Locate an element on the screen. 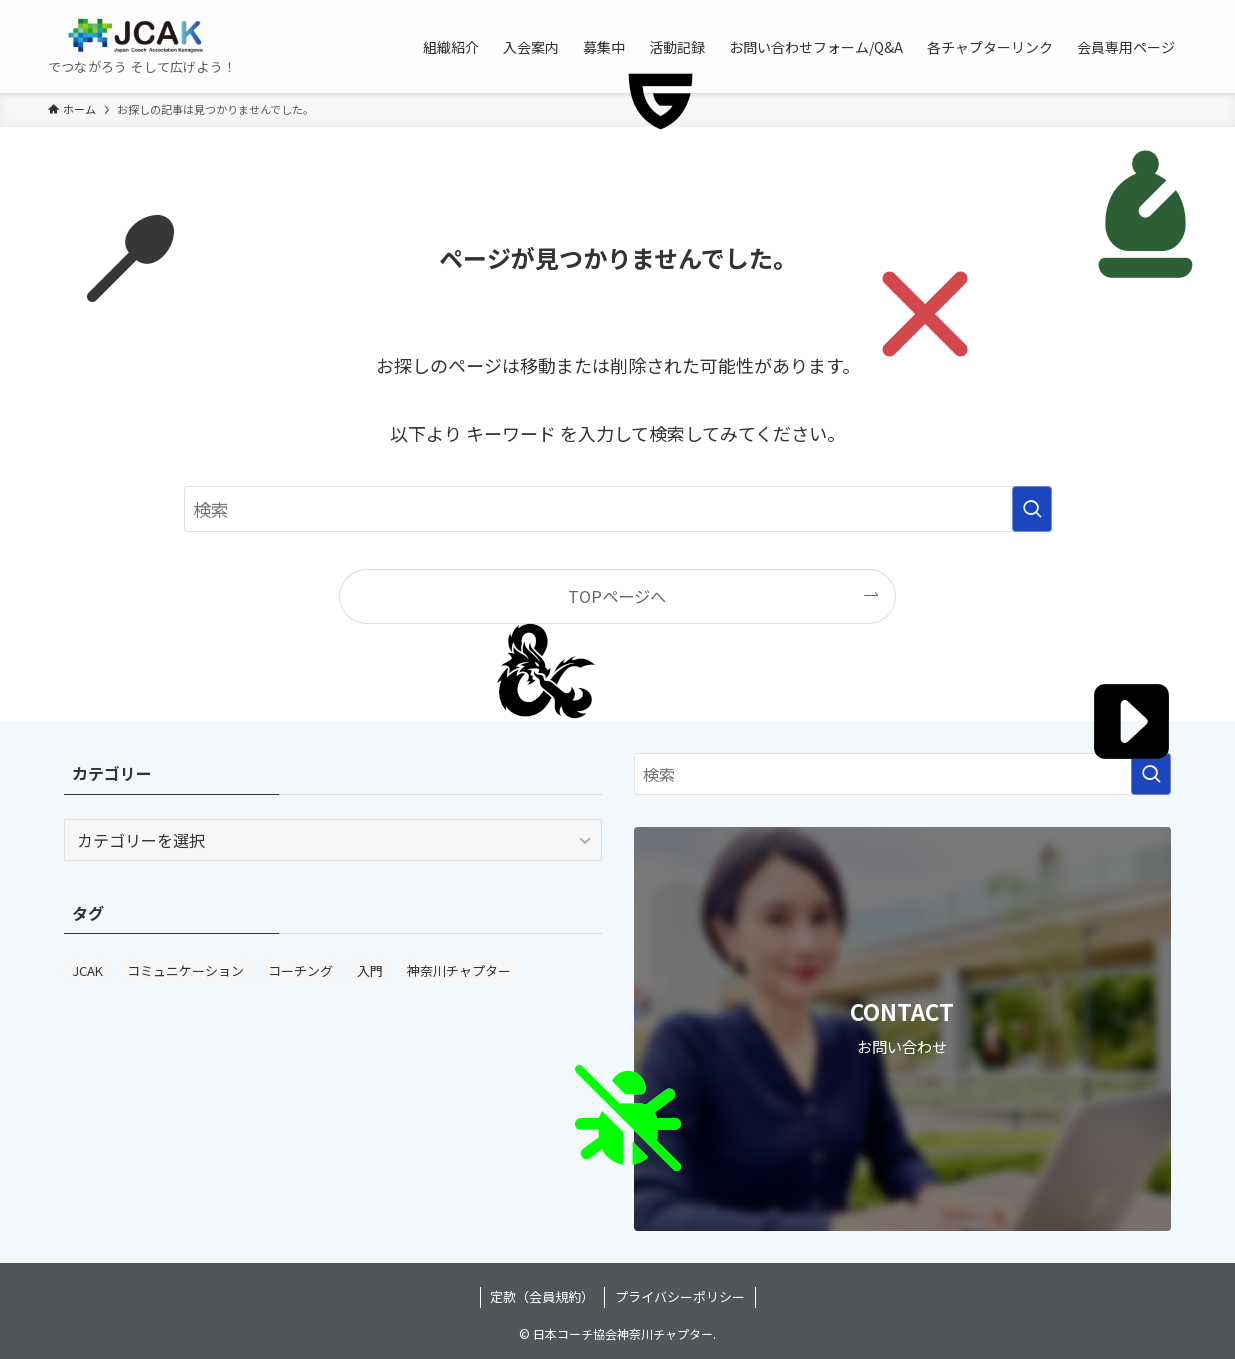  open the Guilded app is located at coordinates (660, 101).